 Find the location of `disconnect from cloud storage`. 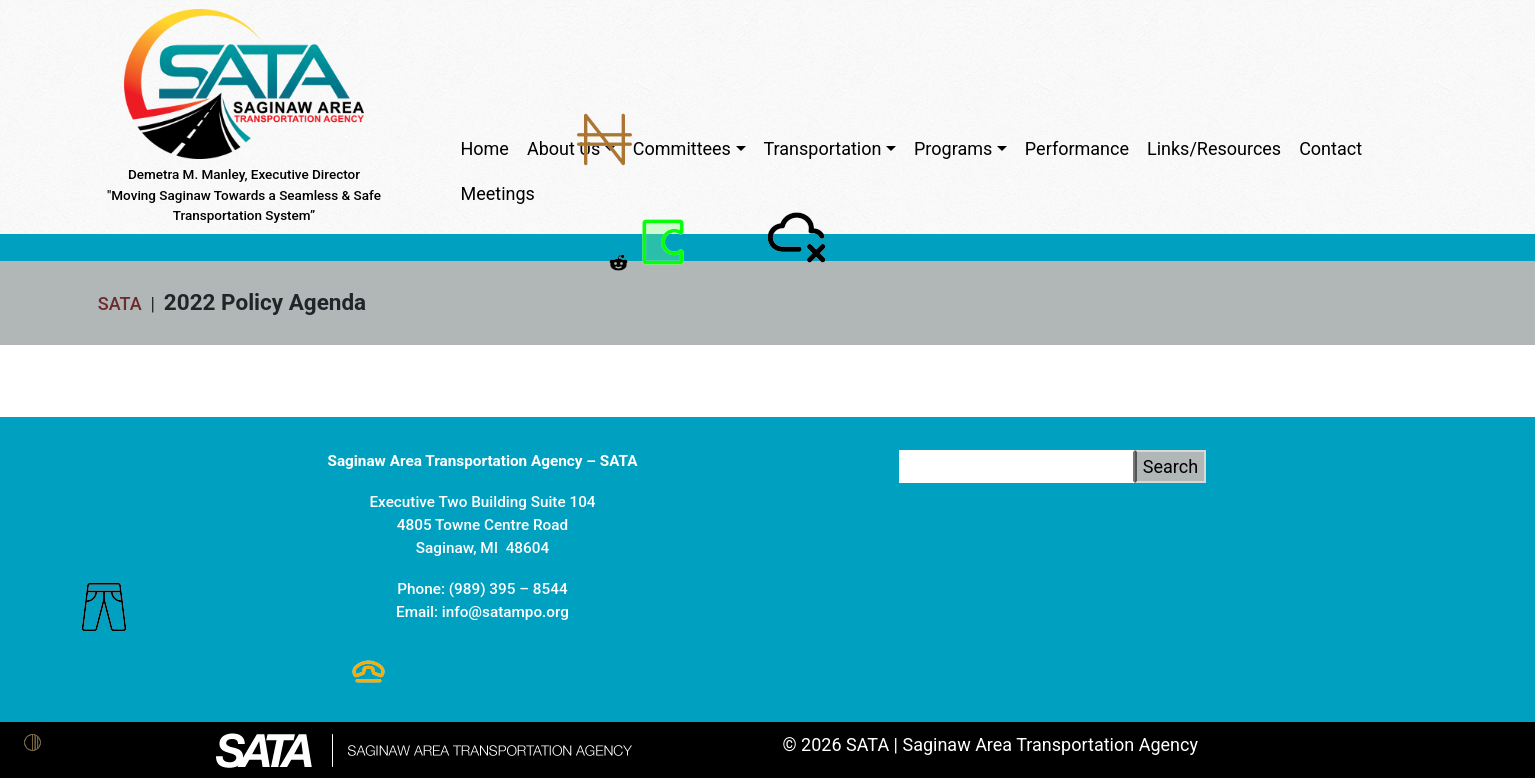

disconnect from cloud storage is located at coordinates (796, 233).